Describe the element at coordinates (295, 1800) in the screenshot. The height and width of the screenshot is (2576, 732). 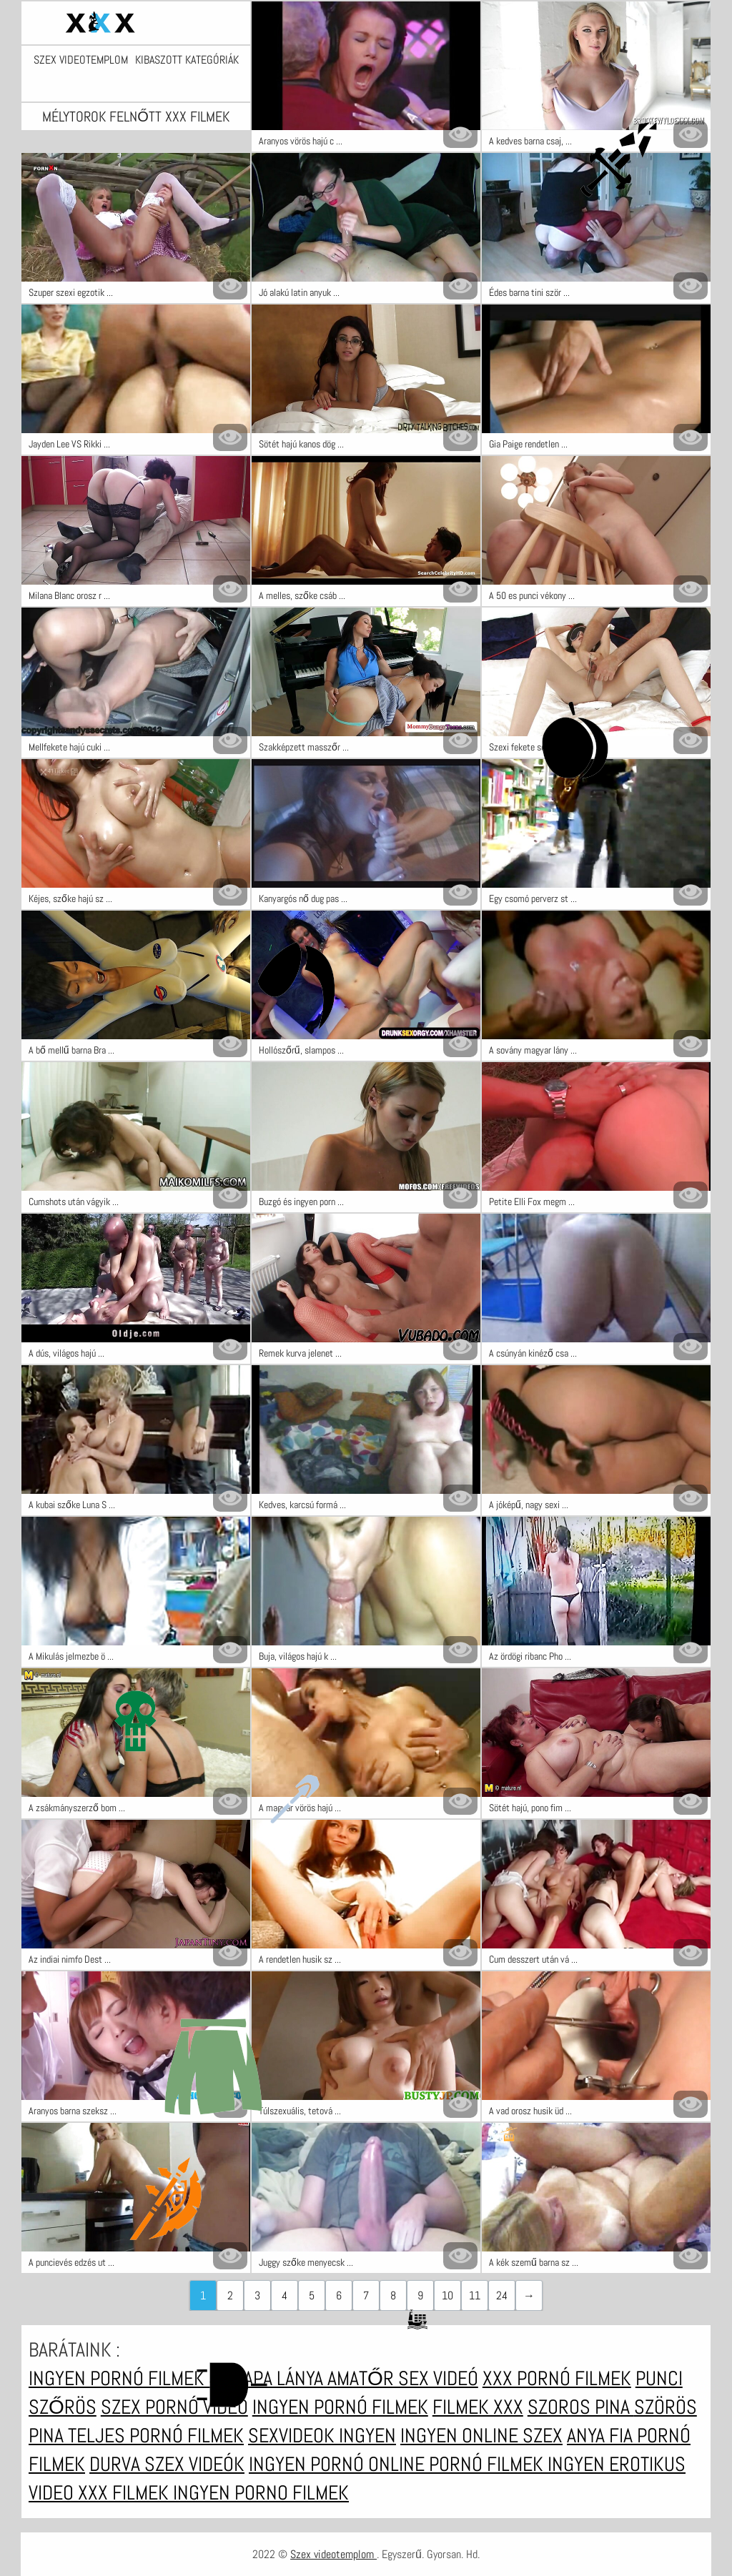
I see `equip digging or excavation tool` at that location.